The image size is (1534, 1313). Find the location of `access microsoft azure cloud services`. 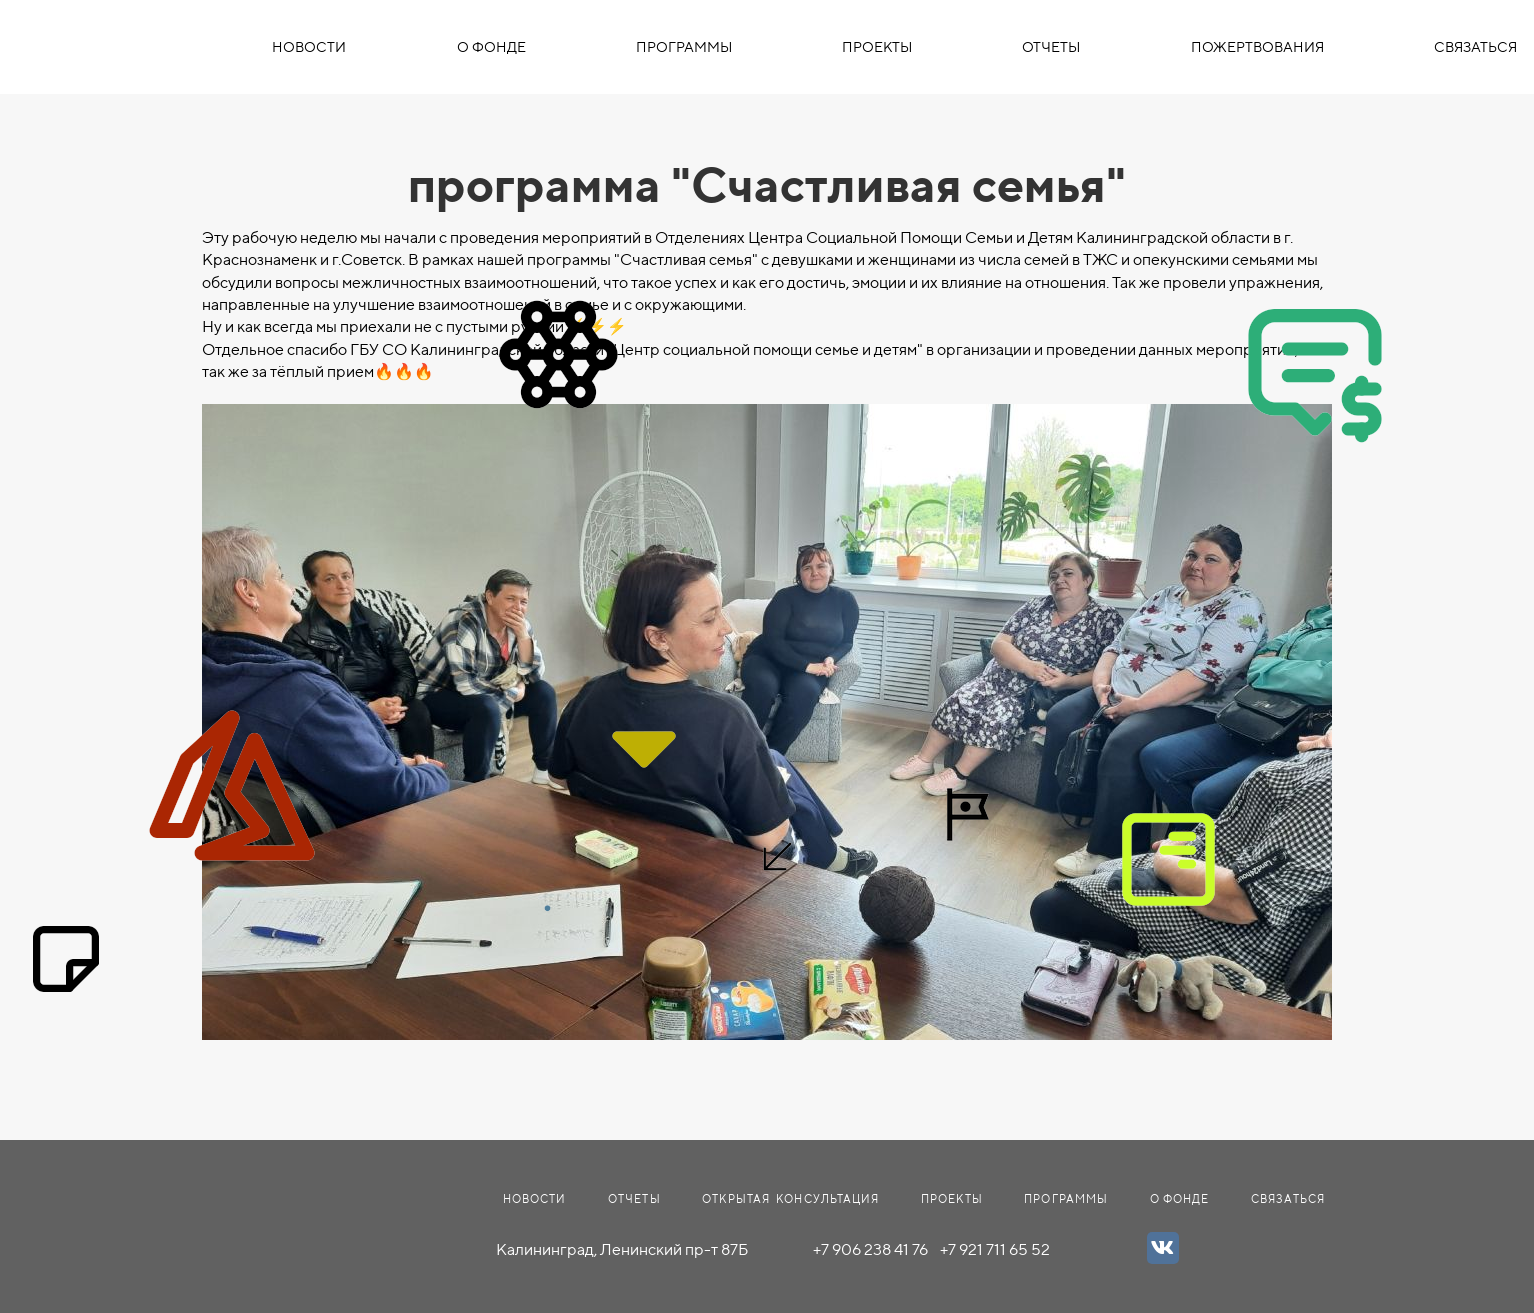

access microsoft azure cloud services is located at coordinates (232, 793).